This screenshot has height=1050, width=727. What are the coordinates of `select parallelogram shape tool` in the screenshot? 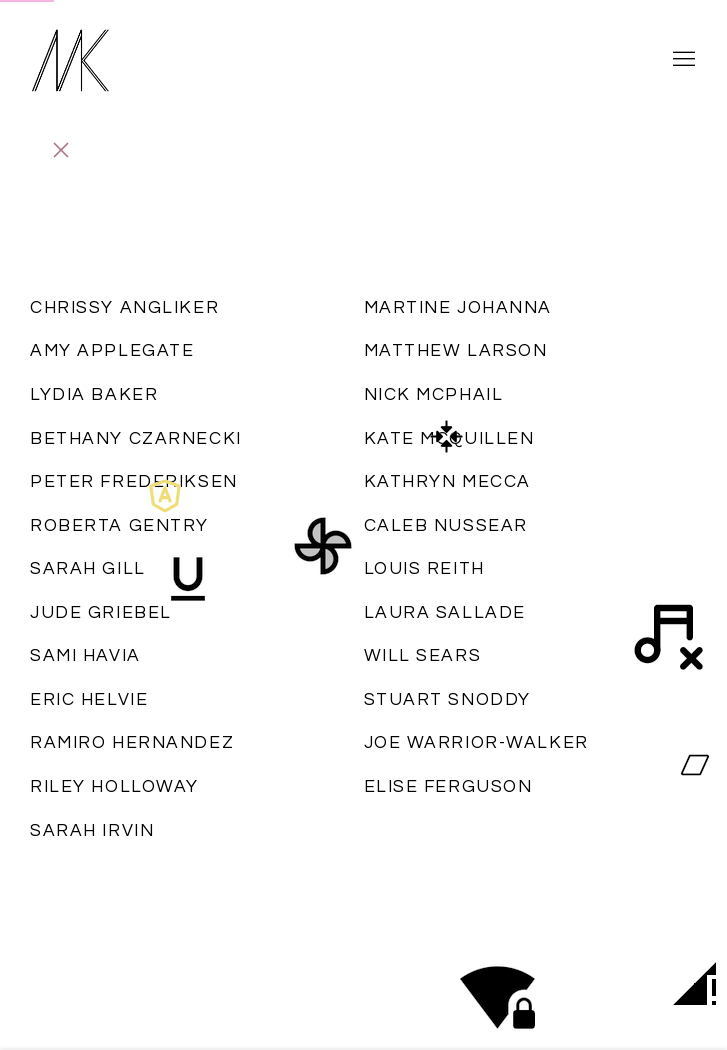 It's located at (695, 765).